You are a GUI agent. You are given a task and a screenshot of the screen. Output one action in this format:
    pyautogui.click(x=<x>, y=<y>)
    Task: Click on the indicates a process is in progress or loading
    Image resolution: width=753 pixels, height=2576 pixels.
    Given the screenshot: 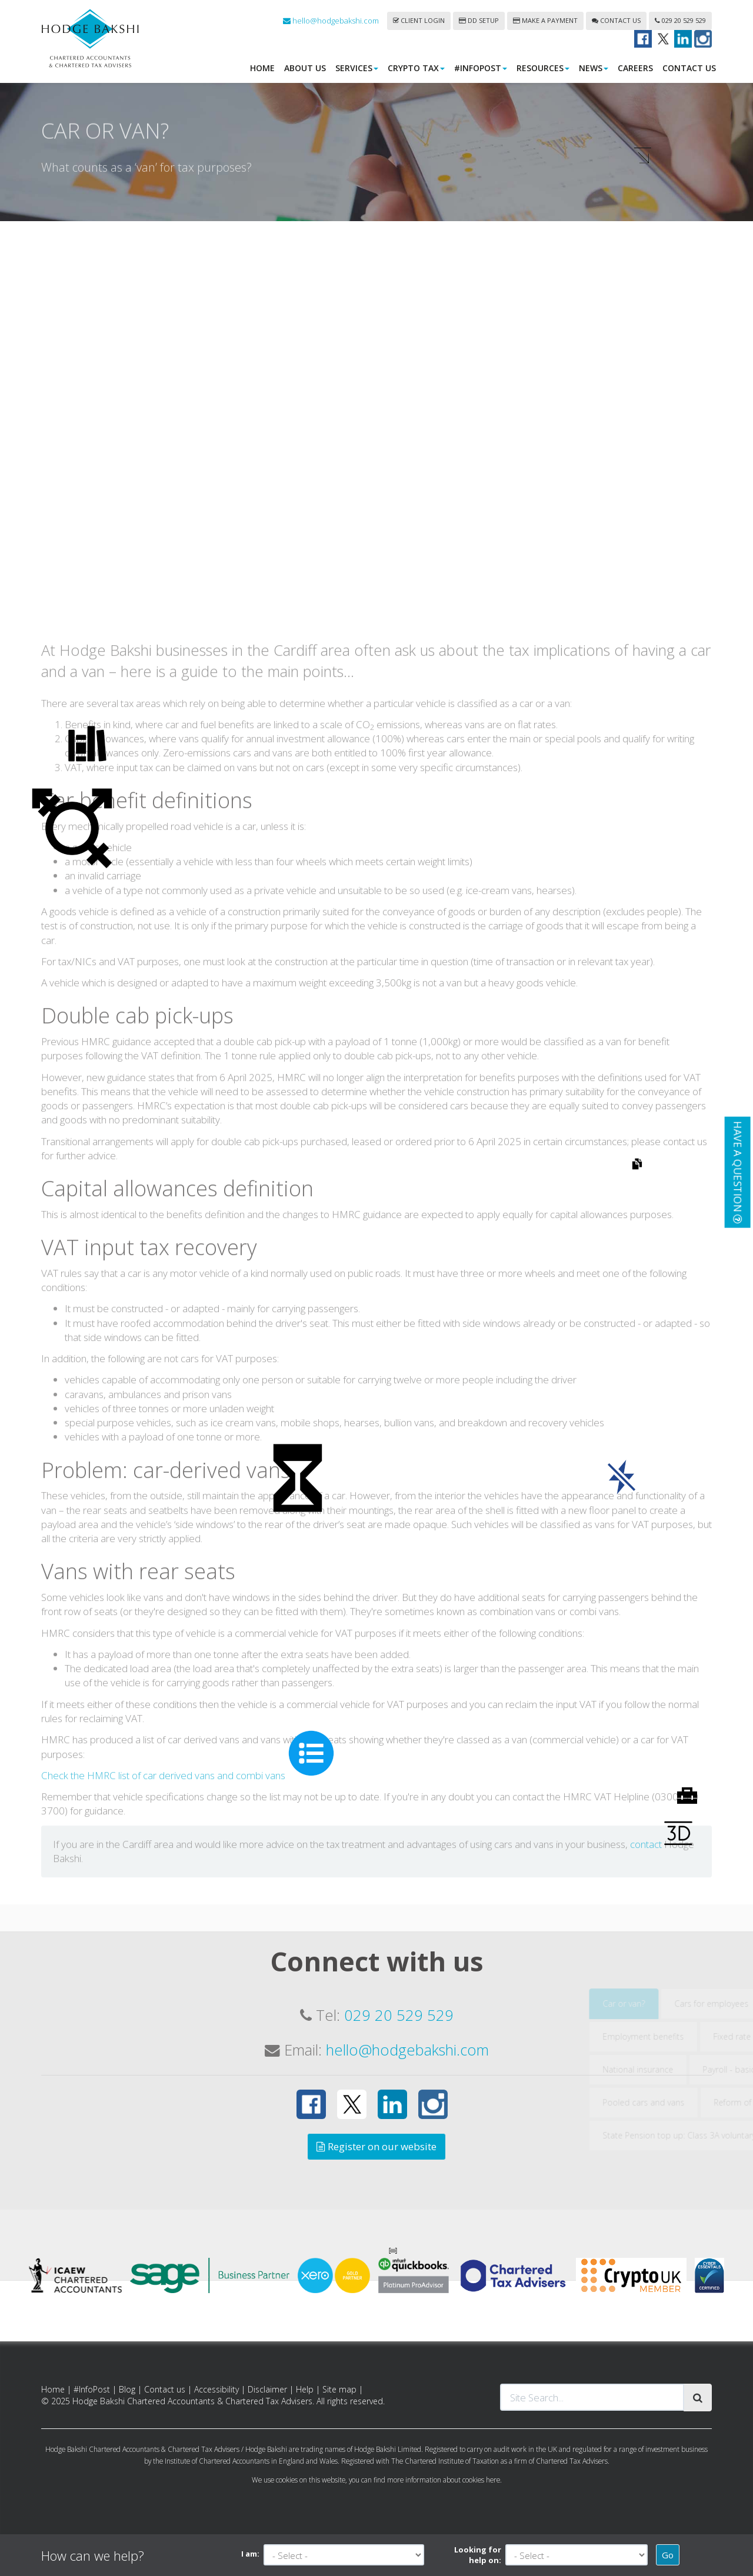 What is the action you would take?
    pyautogui.click(x=298, y=1478)
    